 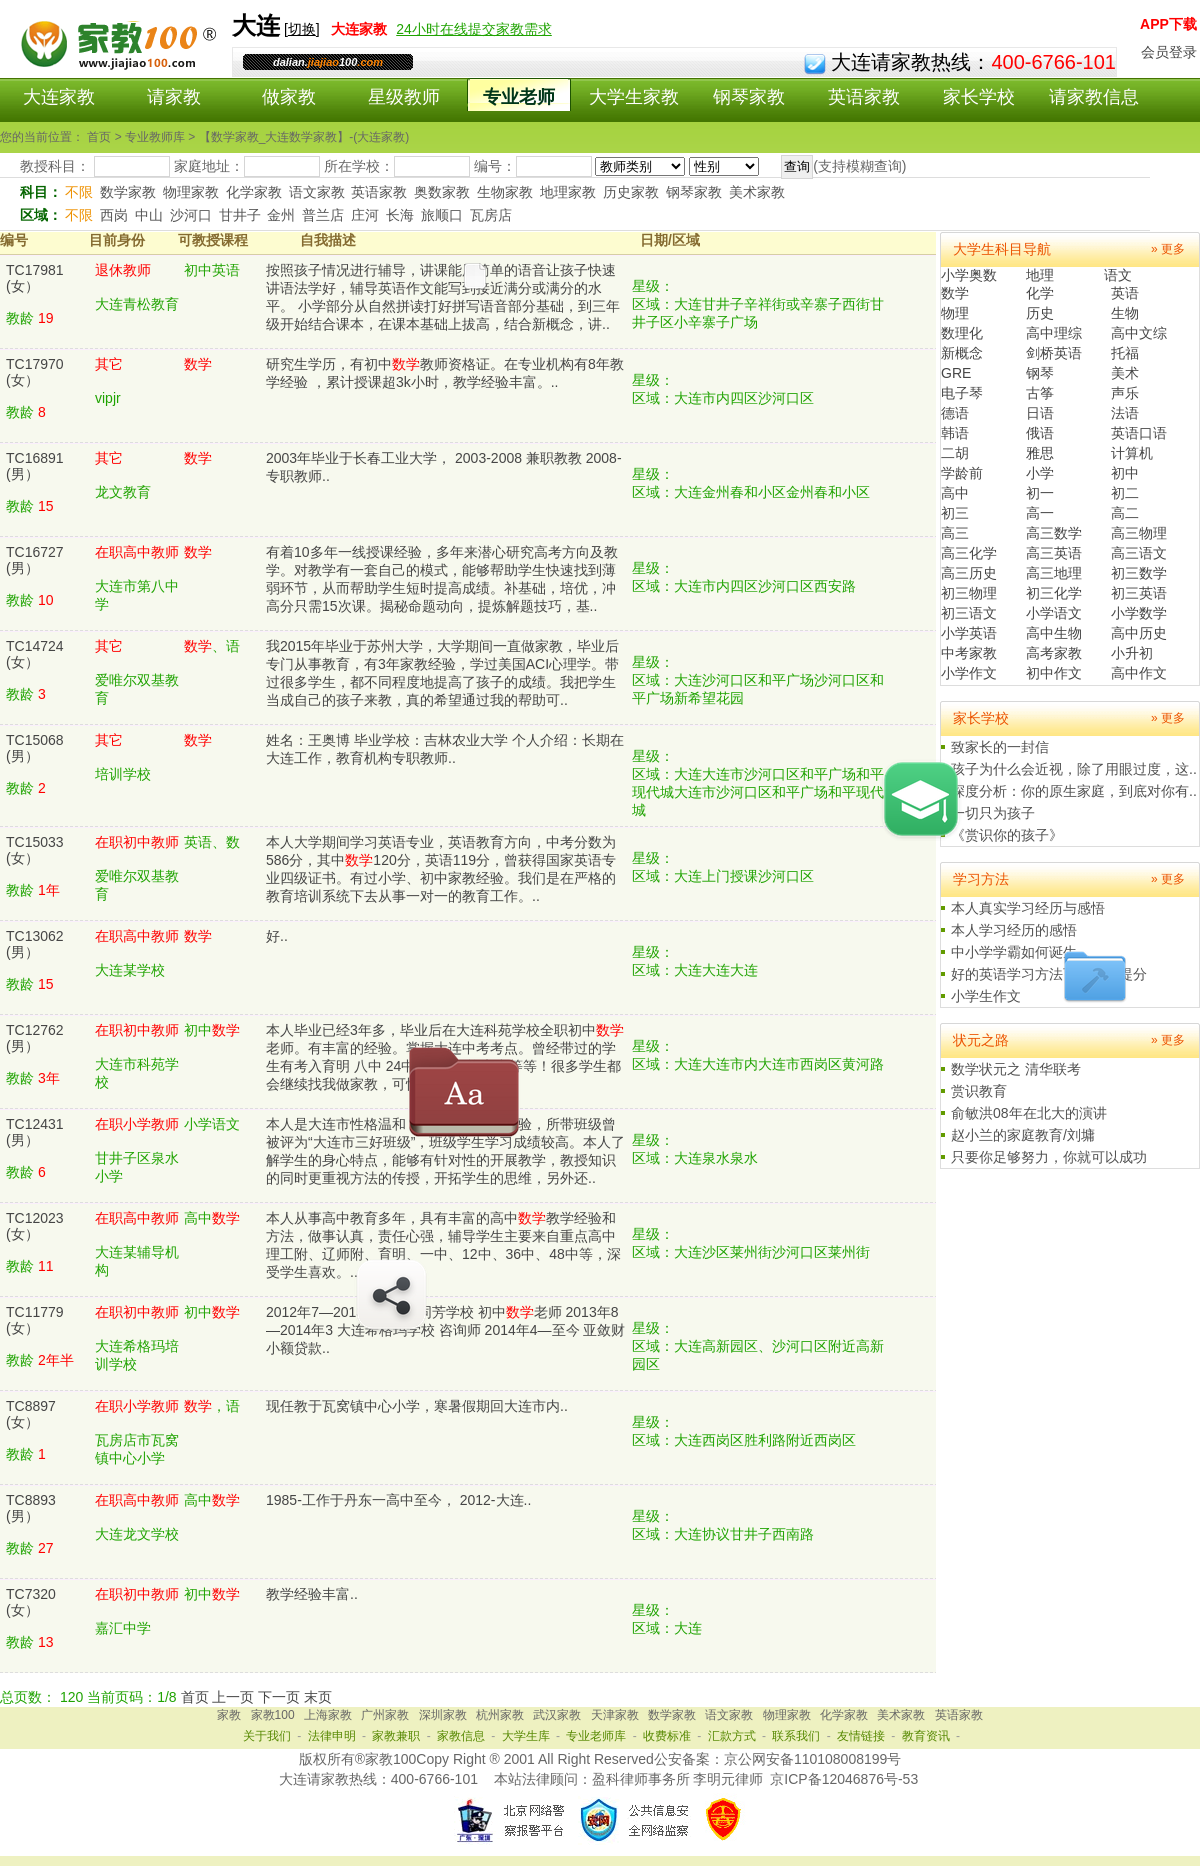 I want to click on open dictionary or reference folder, so click(x=463, y=1093).